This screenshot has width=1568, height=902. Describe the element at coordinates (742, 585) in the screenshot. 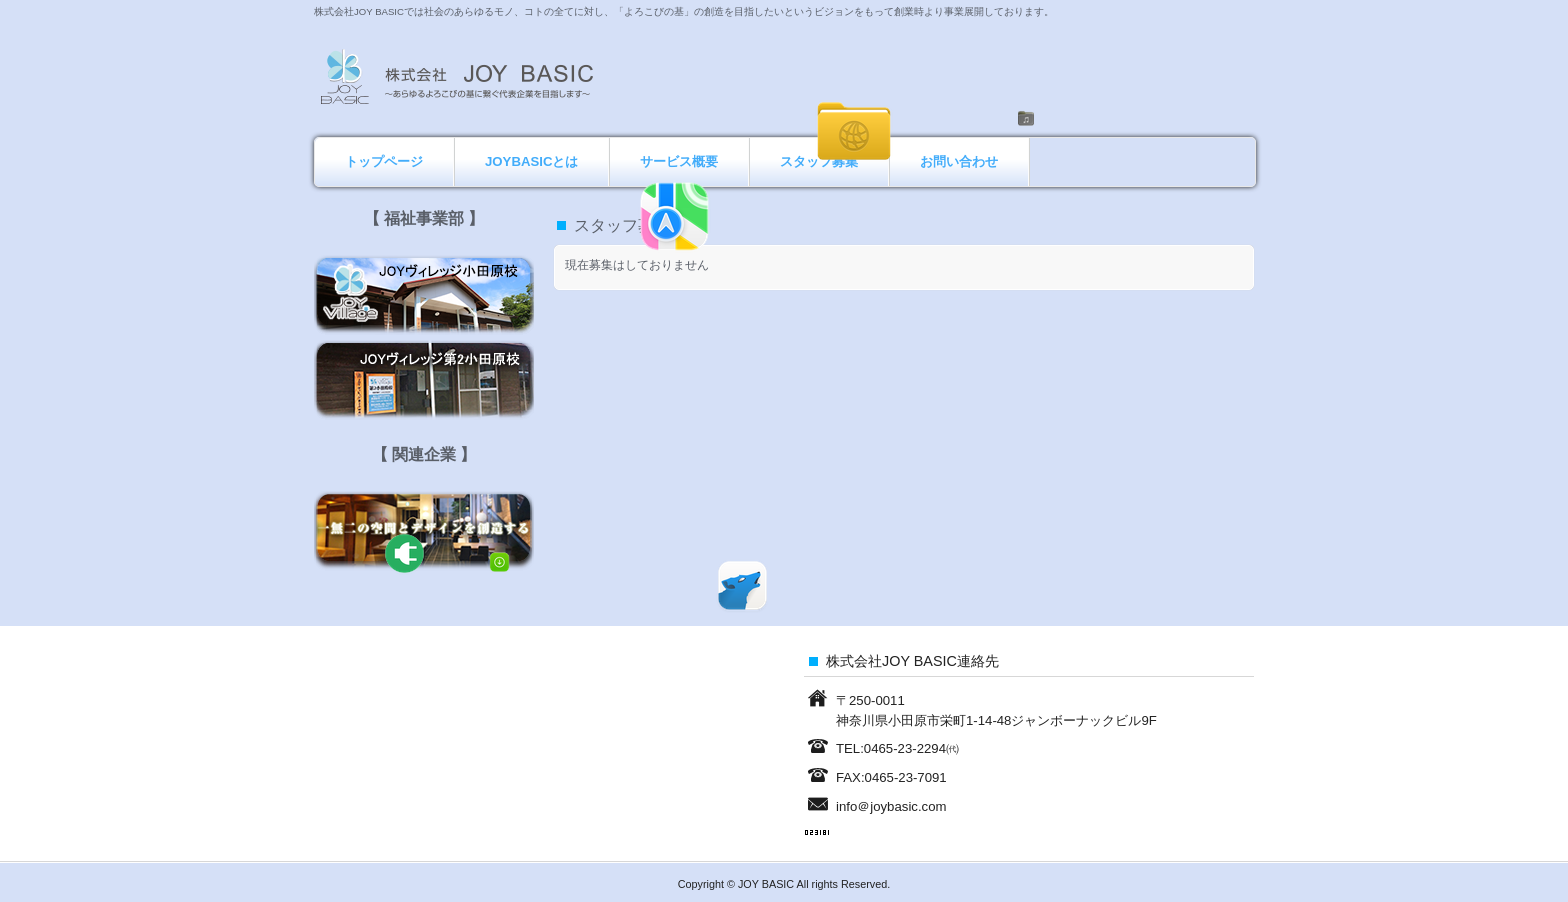

I see `open amarok music player` at that location.